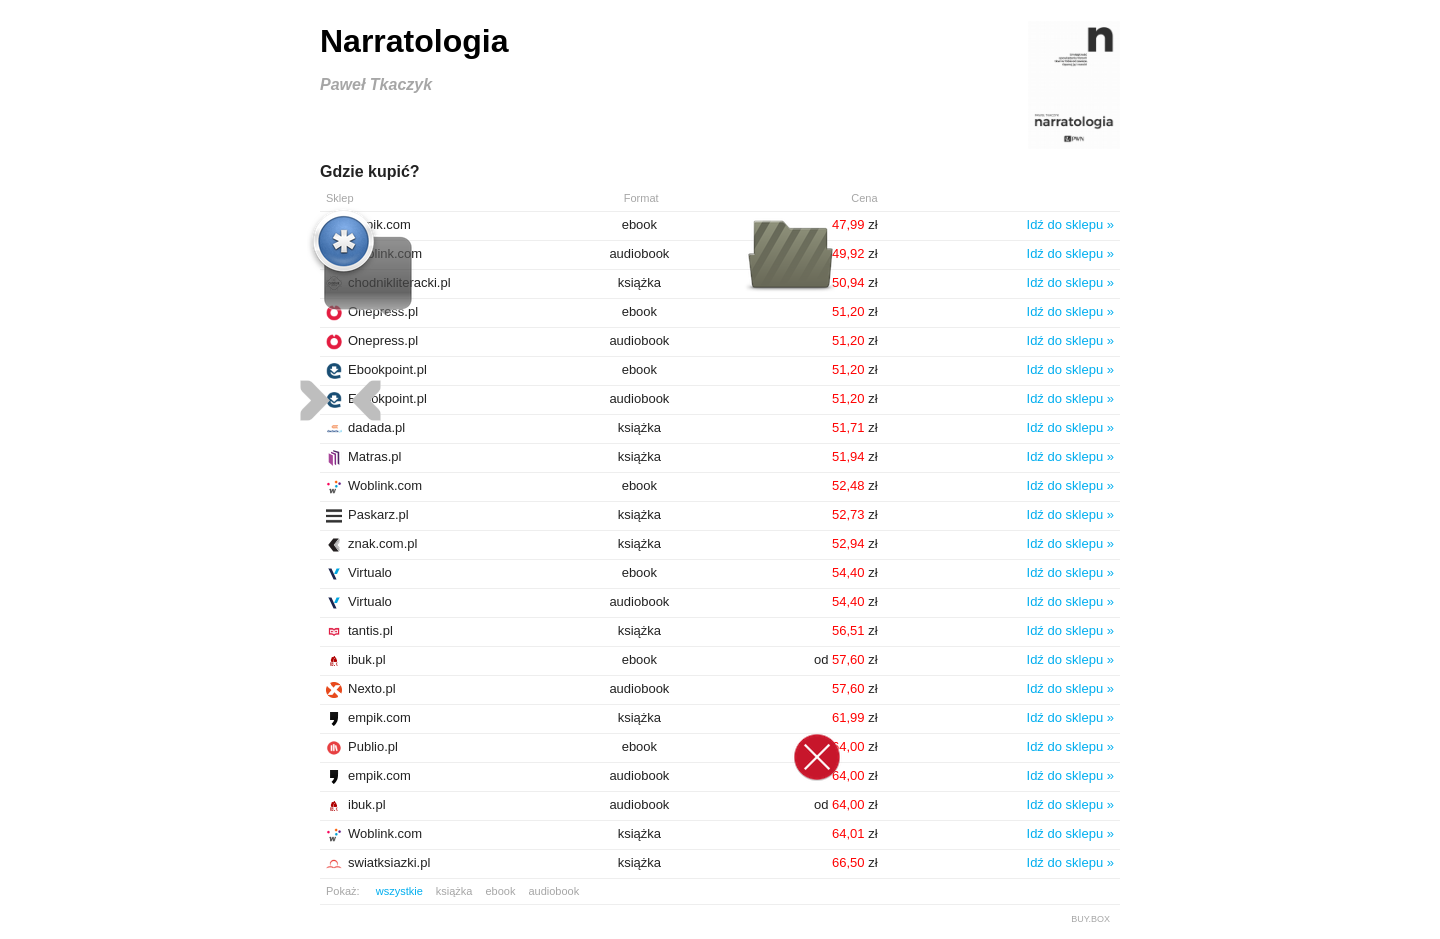  Describe the element at coordinates (363, 260) in the screenshot. I see `manage system notification settings` at that location.